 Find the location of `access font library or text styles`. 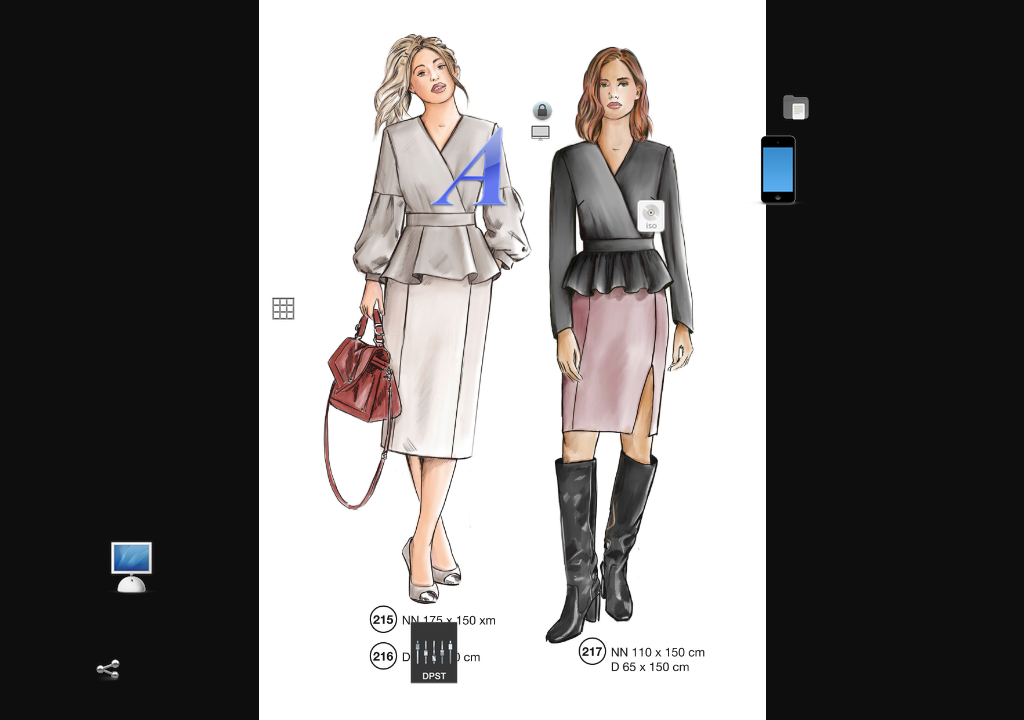

access font library or text styles is located at coordinates (468, 168).